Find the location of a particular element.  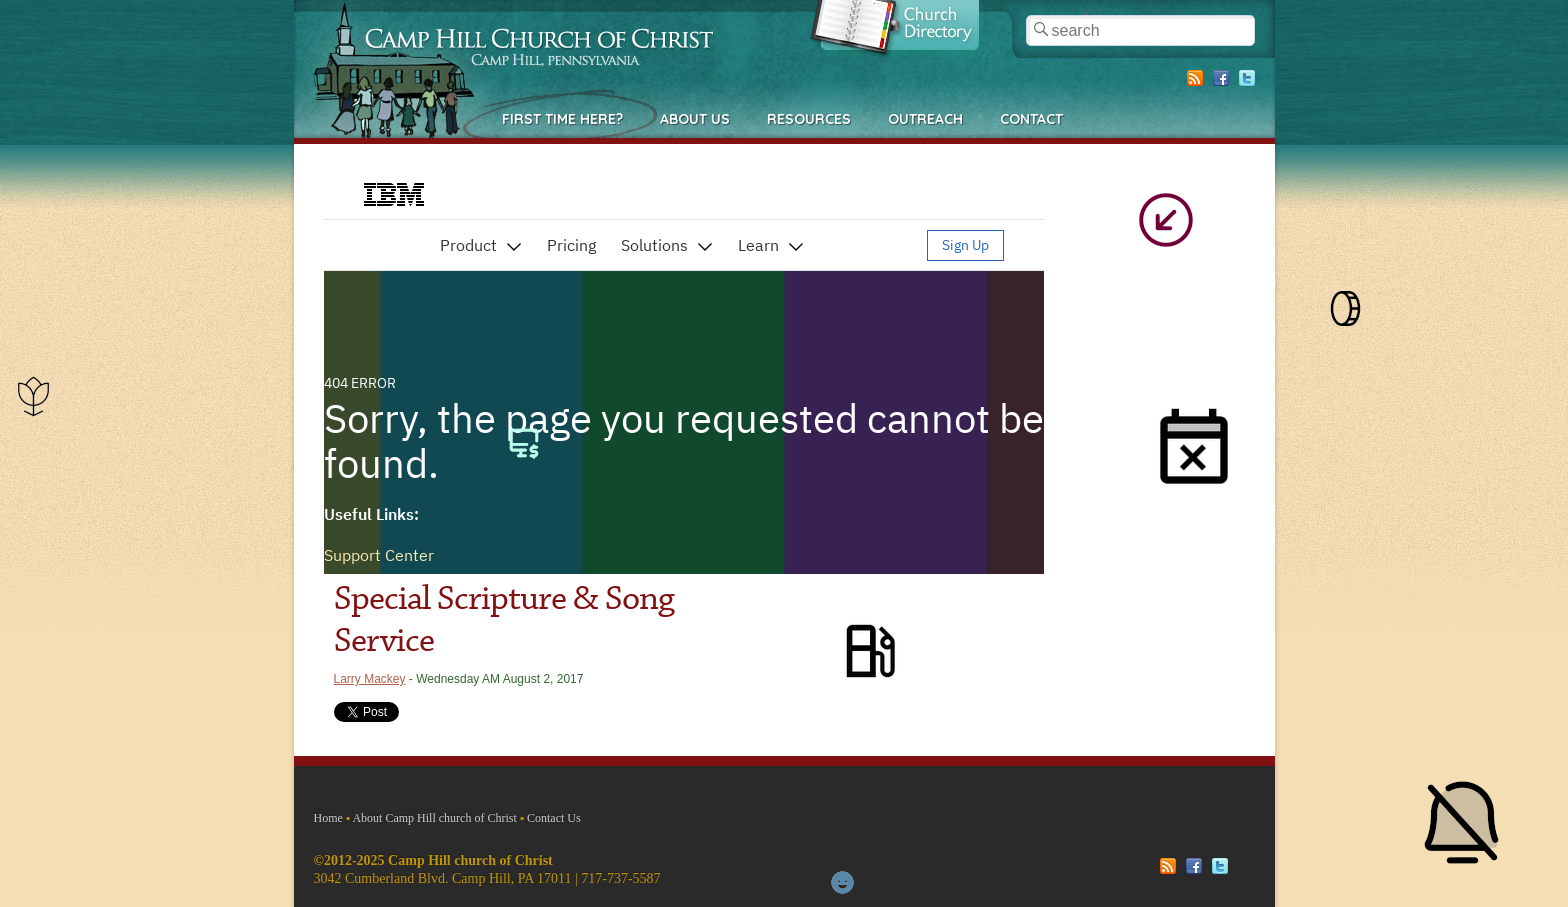

find nearby gas stations is located at coordinates (870, 651).